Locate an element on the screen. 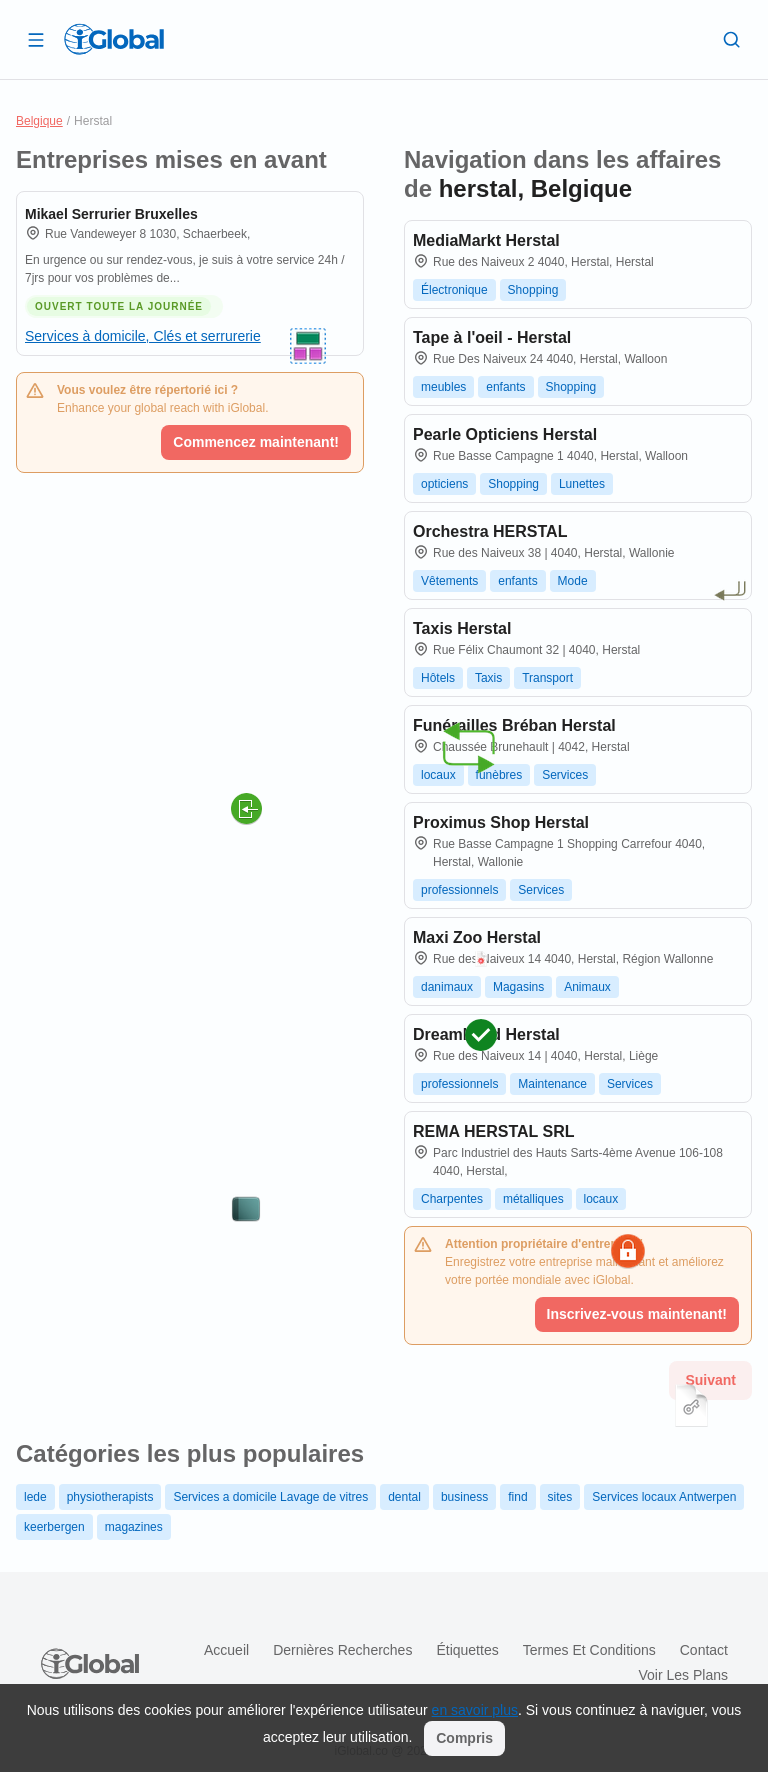  slack authentication or login key is located at coordinates (691, 1406).